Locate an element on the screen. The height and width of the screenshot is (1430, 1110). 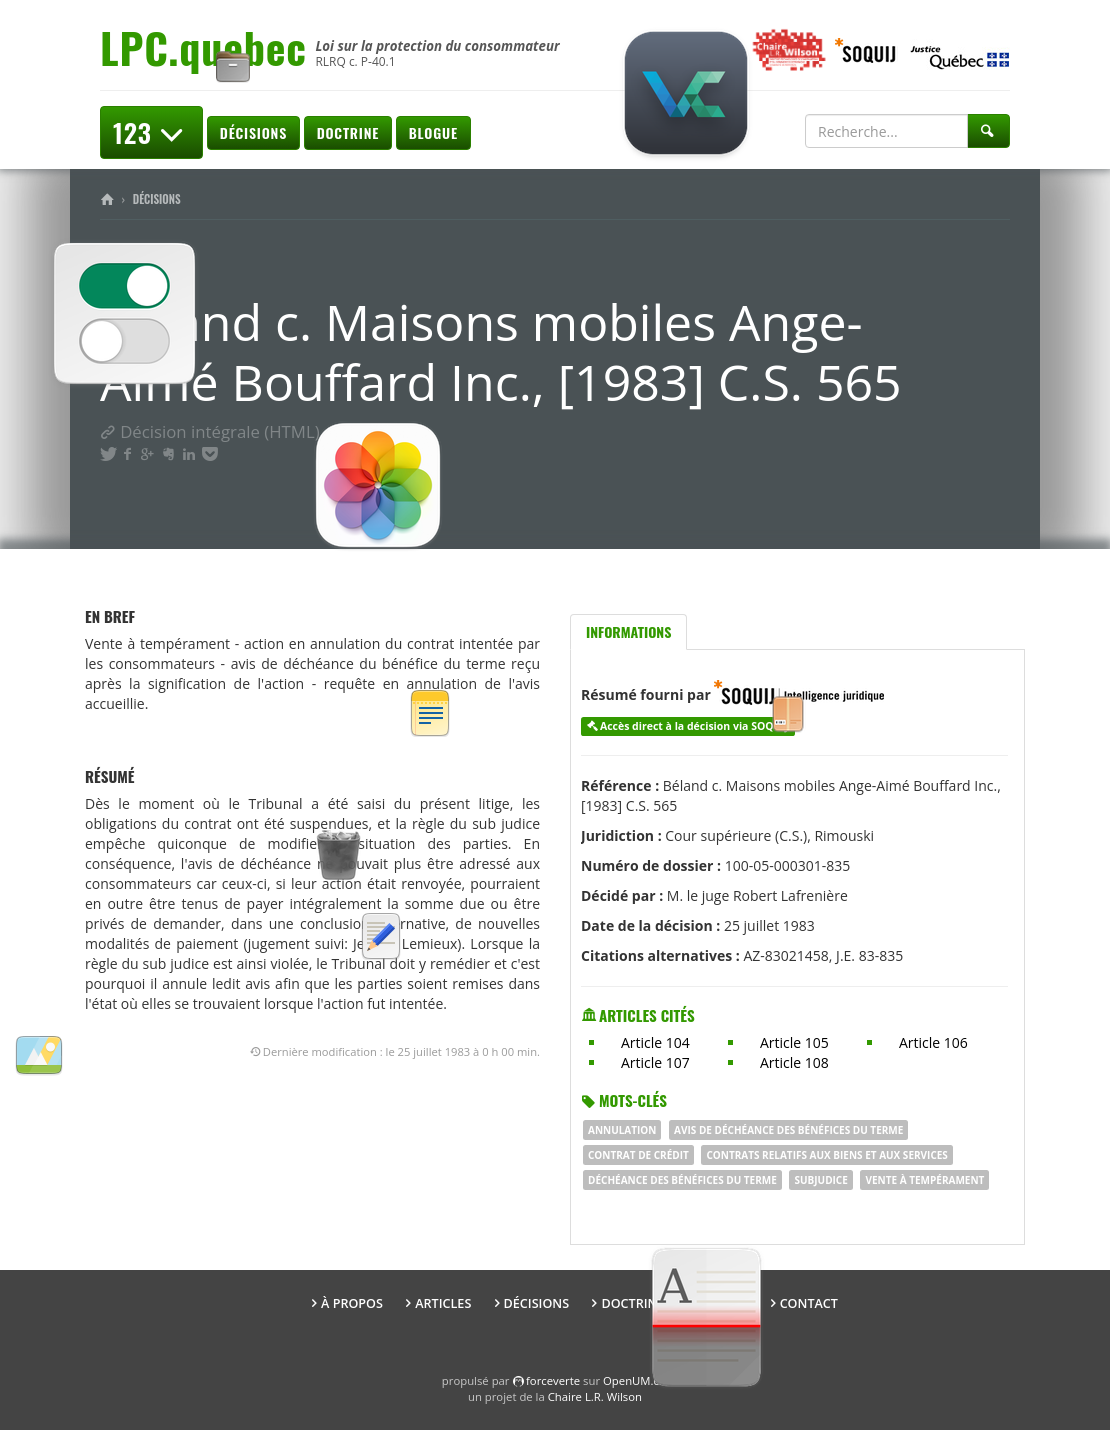
open veracrypt disk encryption app is located at coordinates (686, 93).